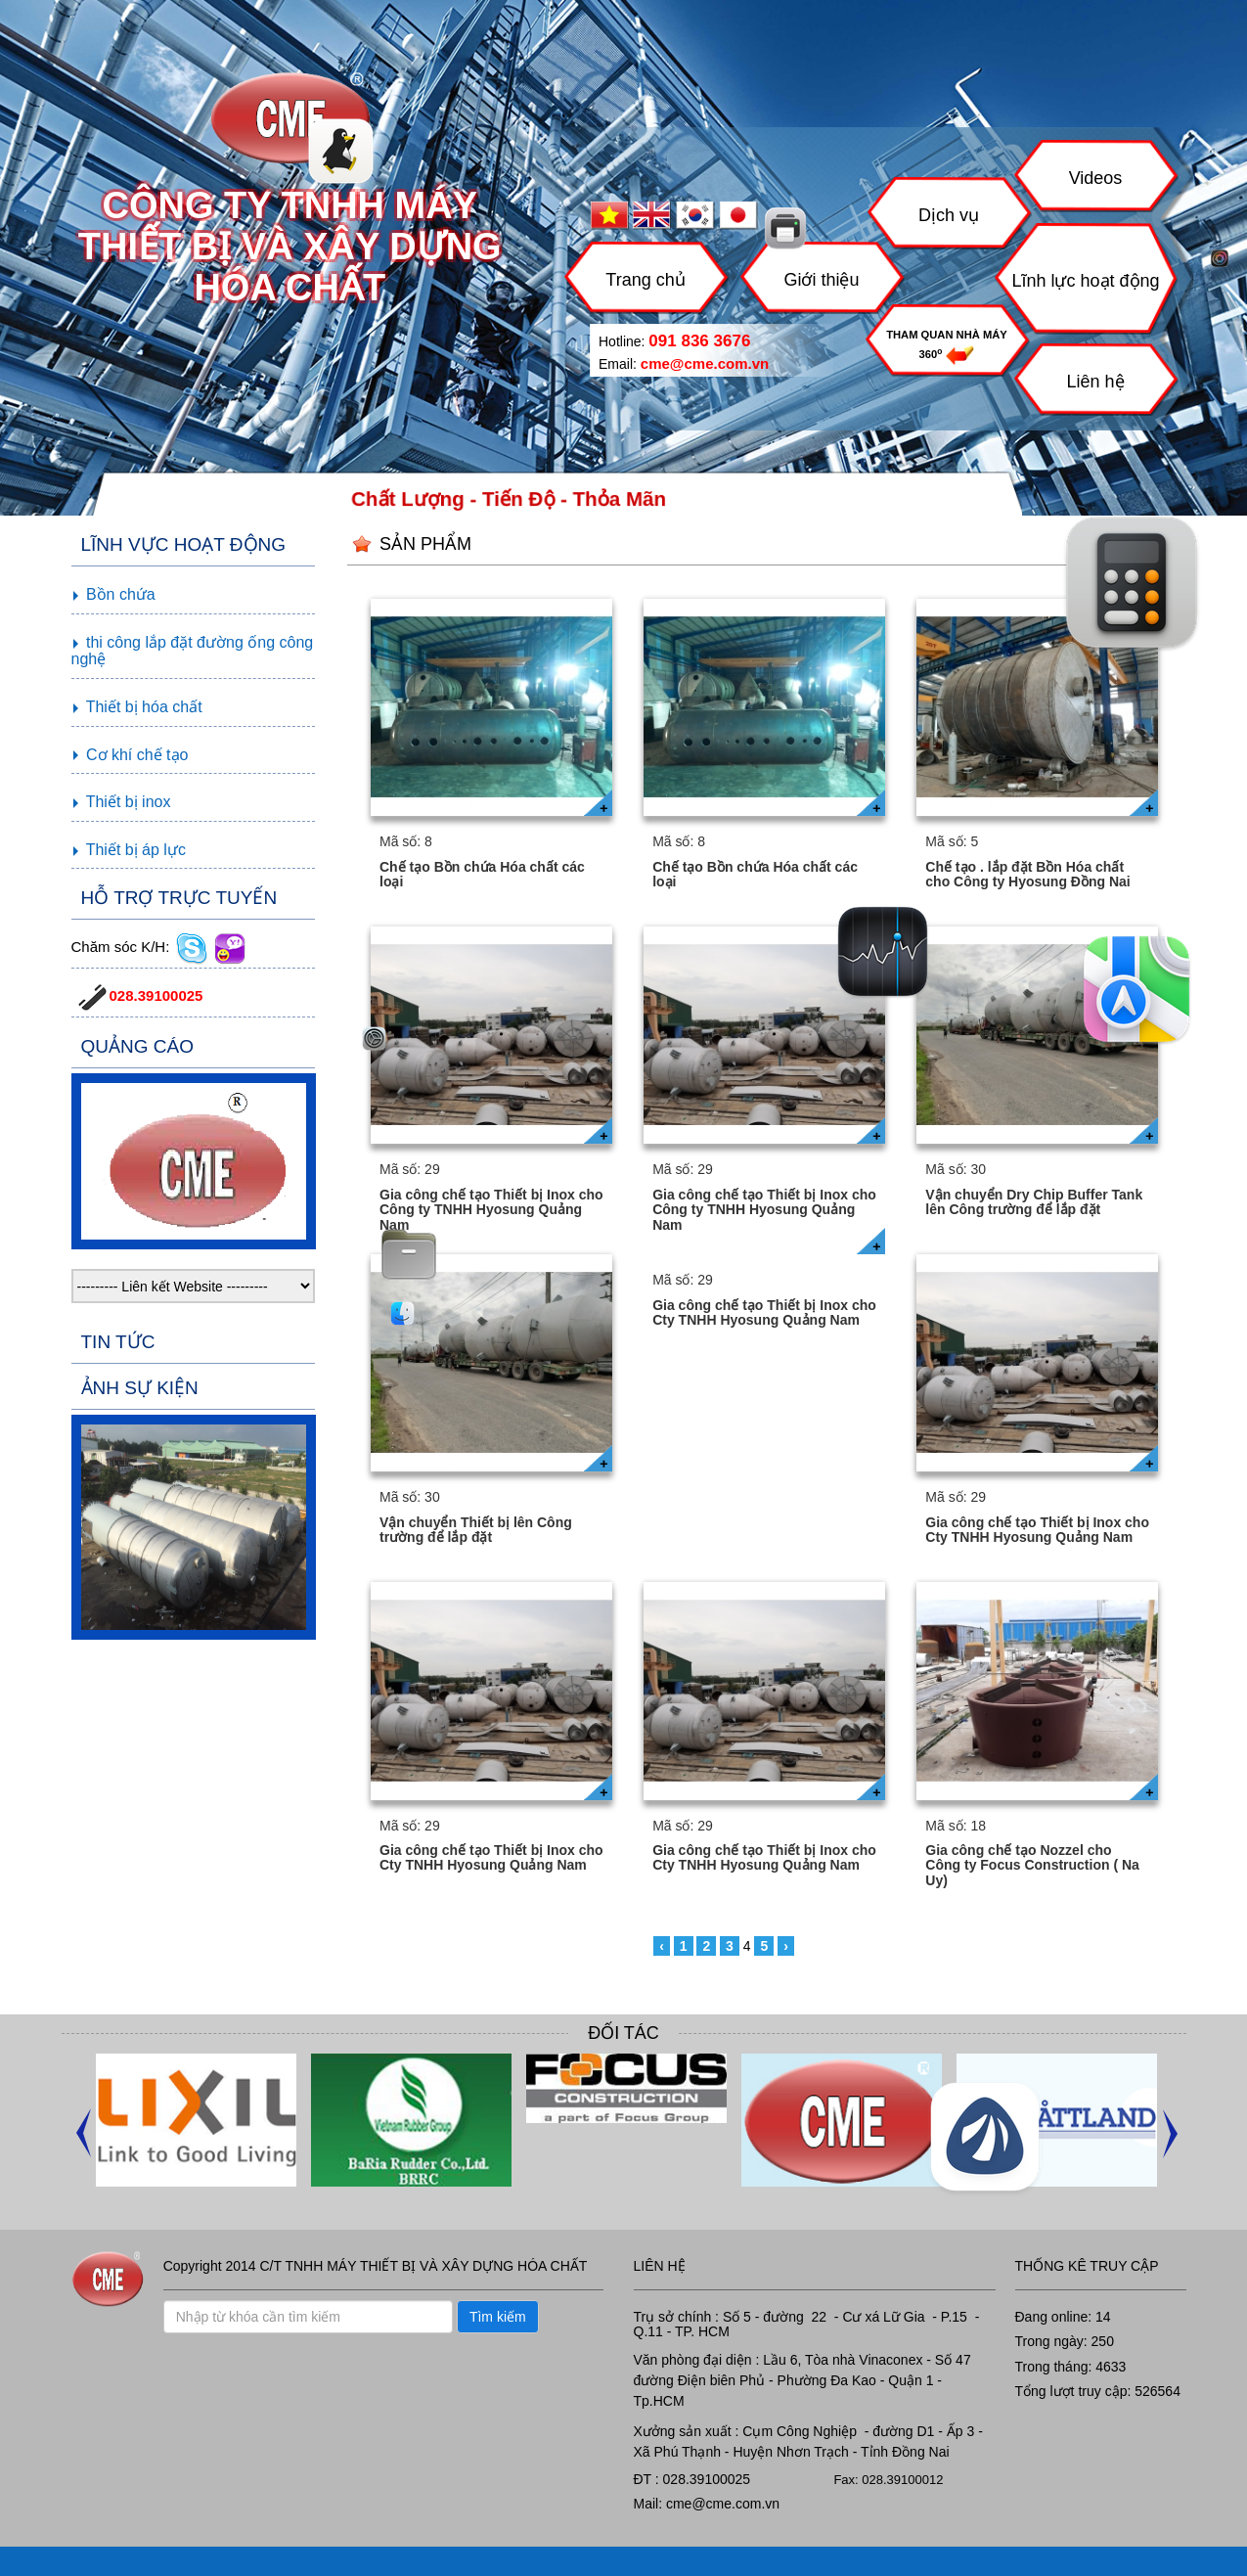 The height and width of the screenshot is (2576, 1247). What do you see at coordinates (374, 1038) in the screenshot?
I see `open system settings` at bounding box center [374, 1038].